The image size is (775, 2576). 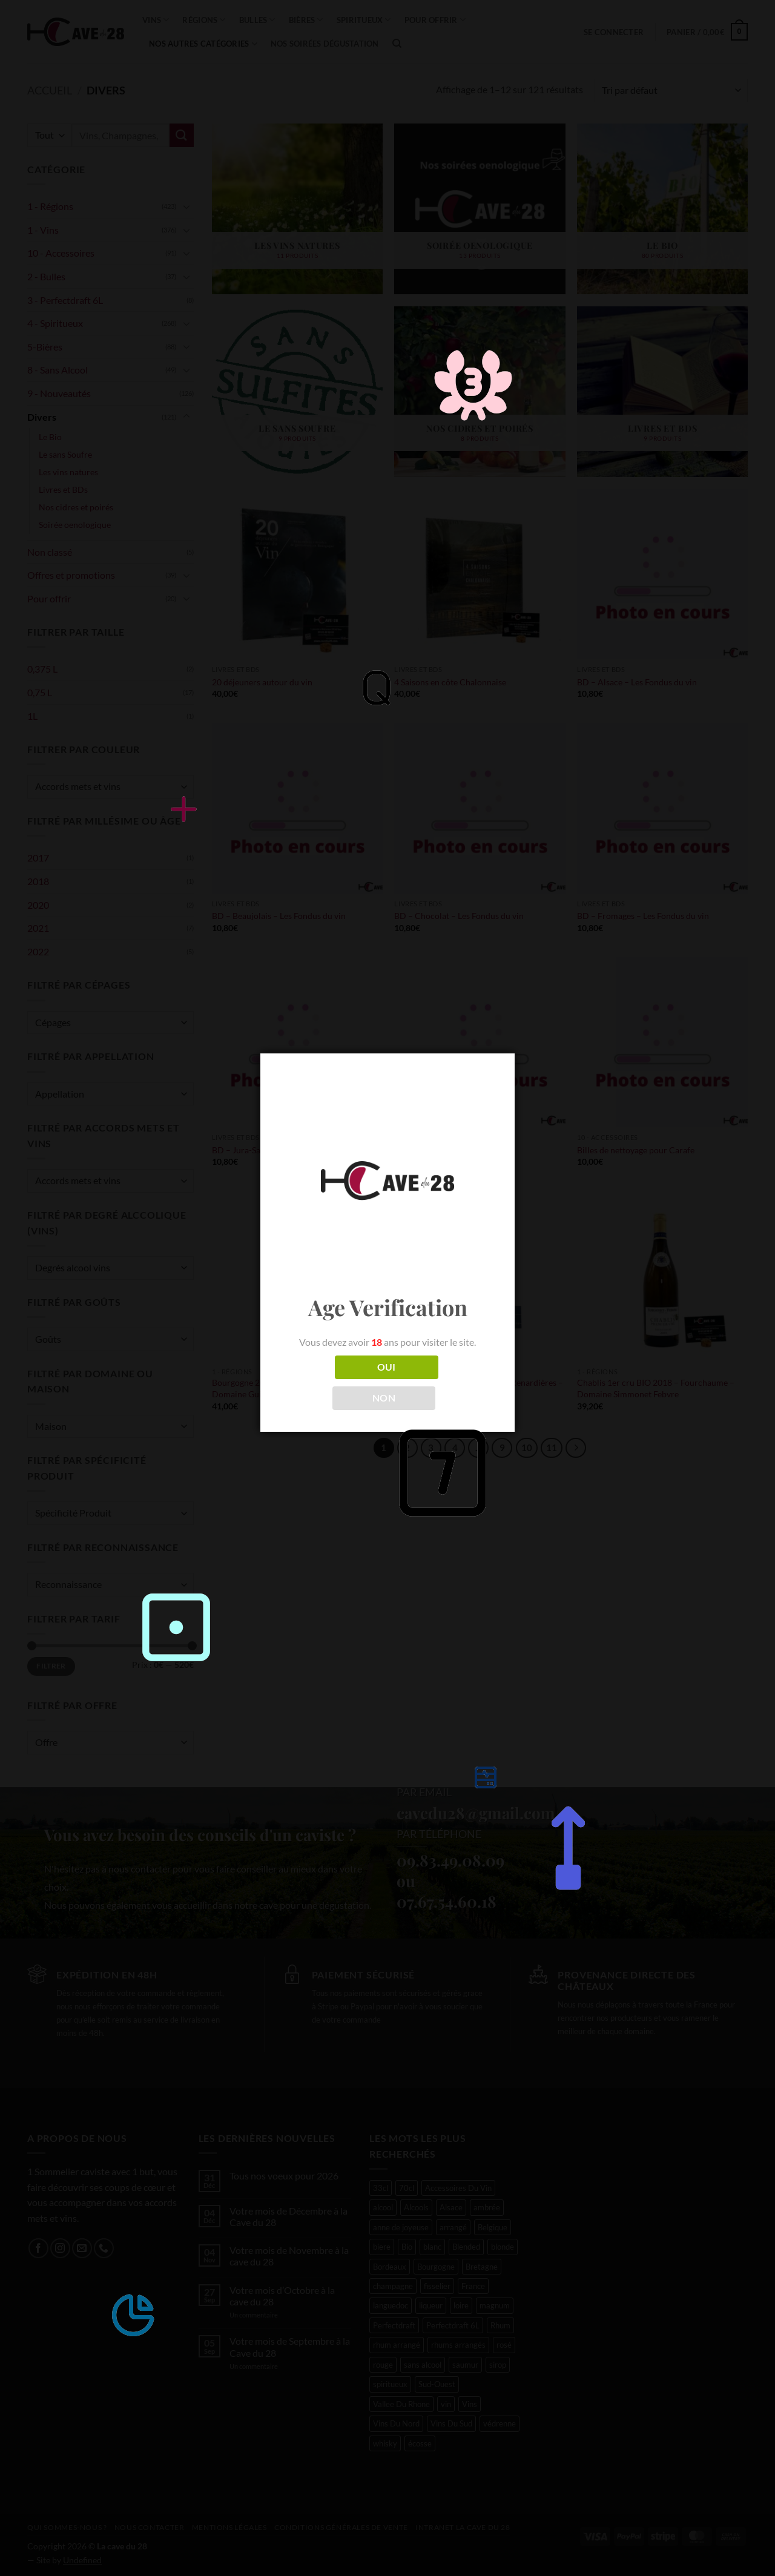 I want to click on represents the letter Q in alphabetical navigation, so click(x=377, y=688).